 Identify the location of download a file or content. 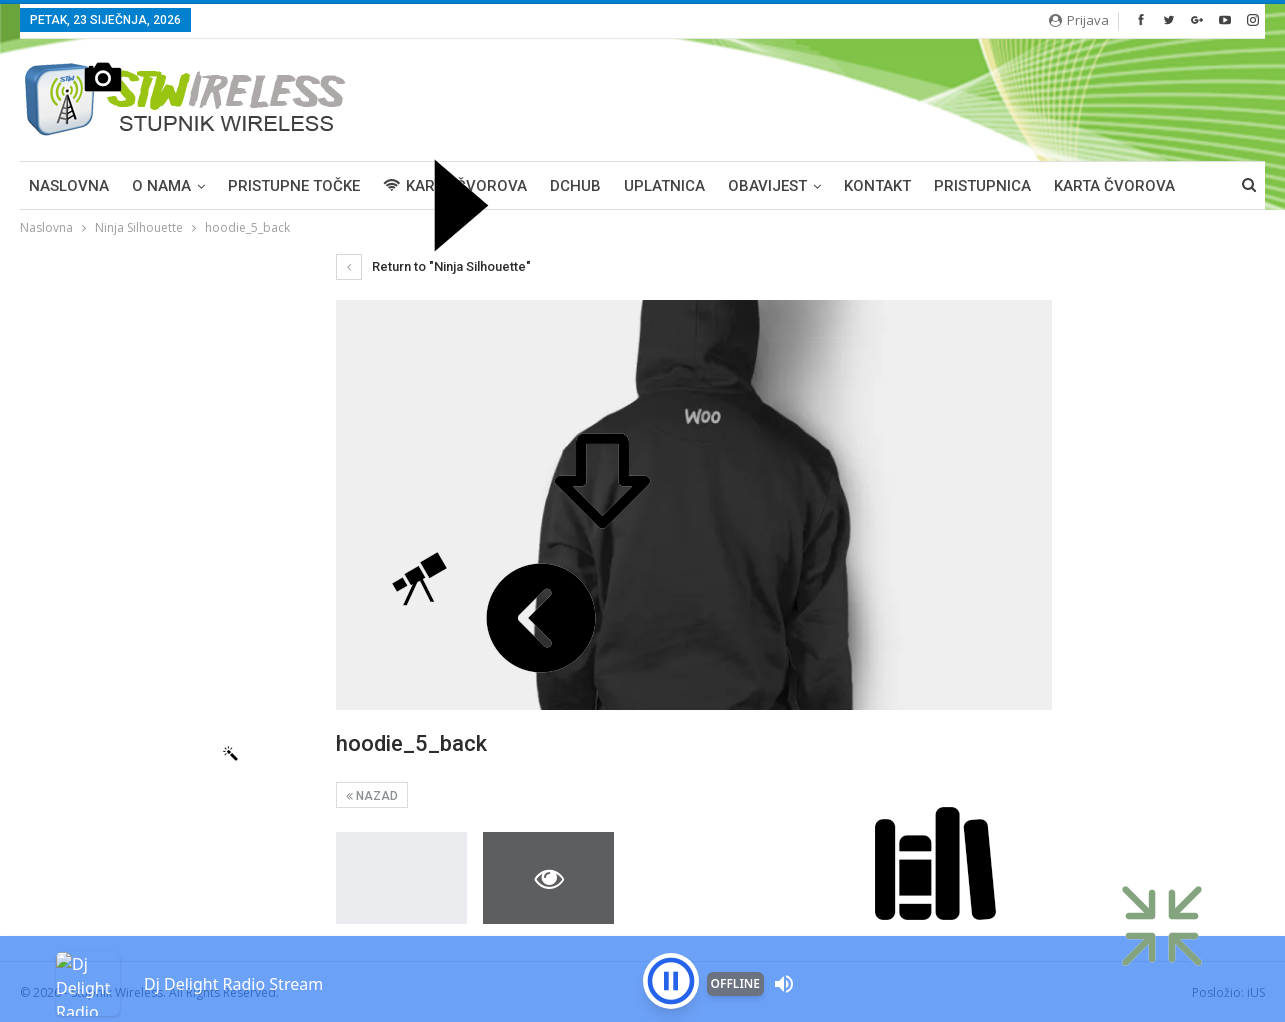
(602, 477).